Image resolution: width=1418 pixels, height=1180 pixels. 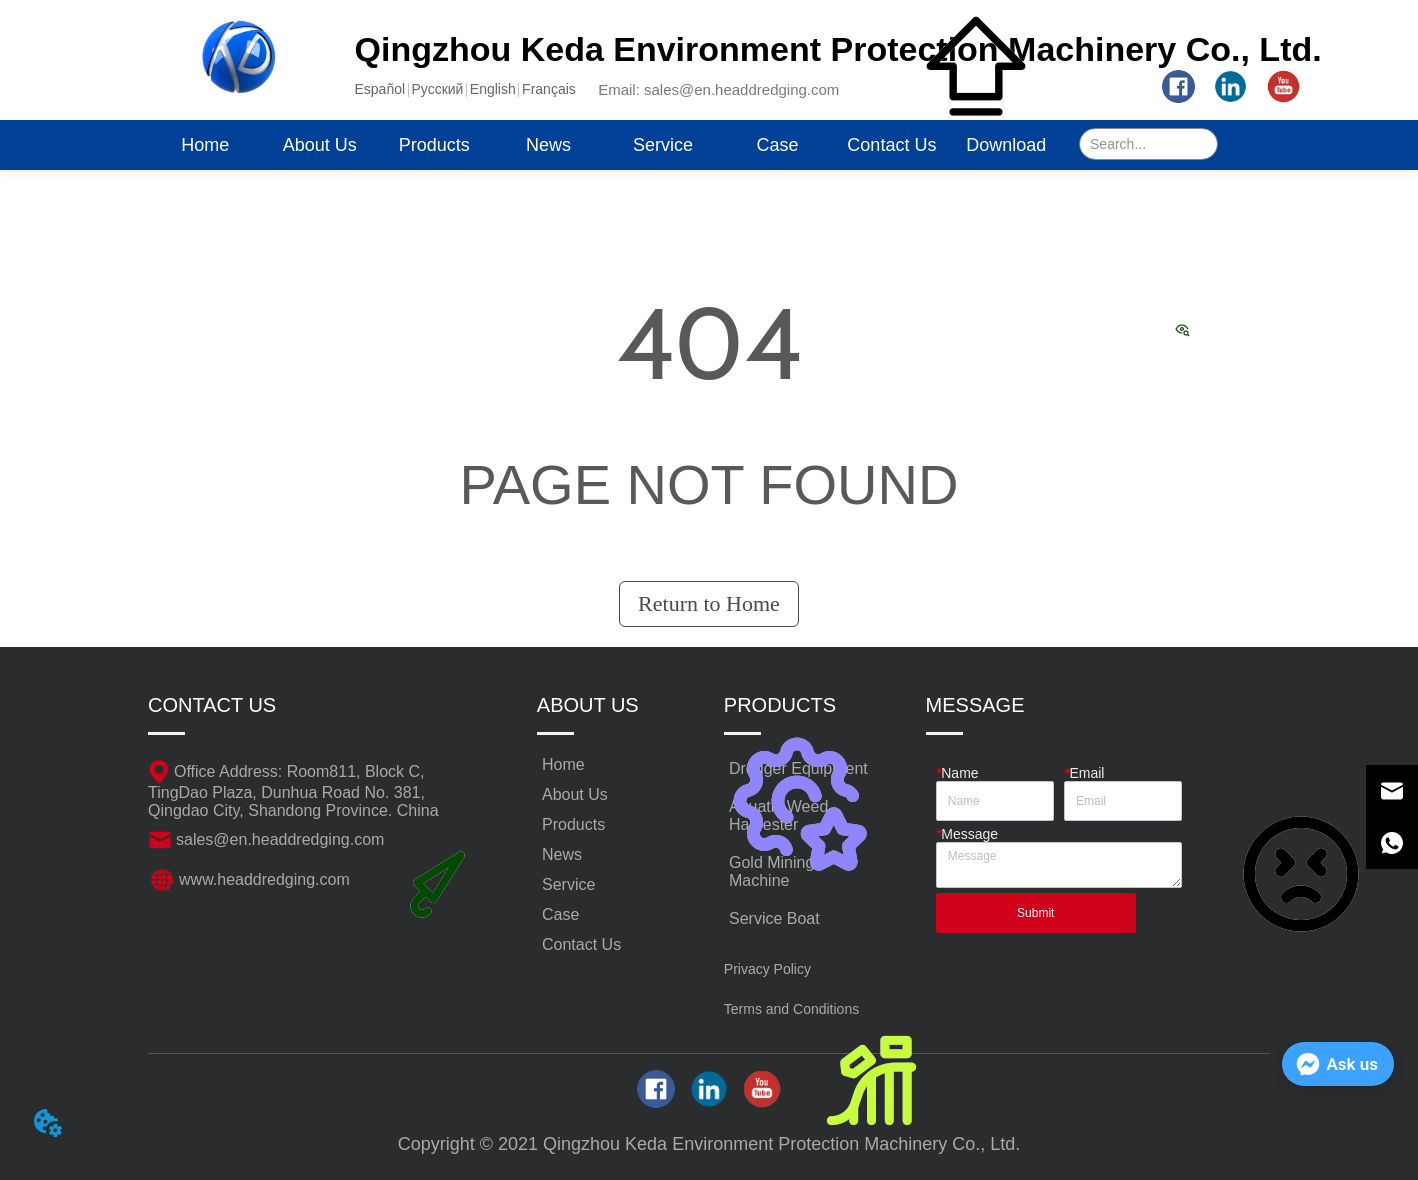 What do you see at coordinates (1301, 874) in the screenshot?
I see `express dissatisfaction or negative feedback` at bounding box center [1301, 874].